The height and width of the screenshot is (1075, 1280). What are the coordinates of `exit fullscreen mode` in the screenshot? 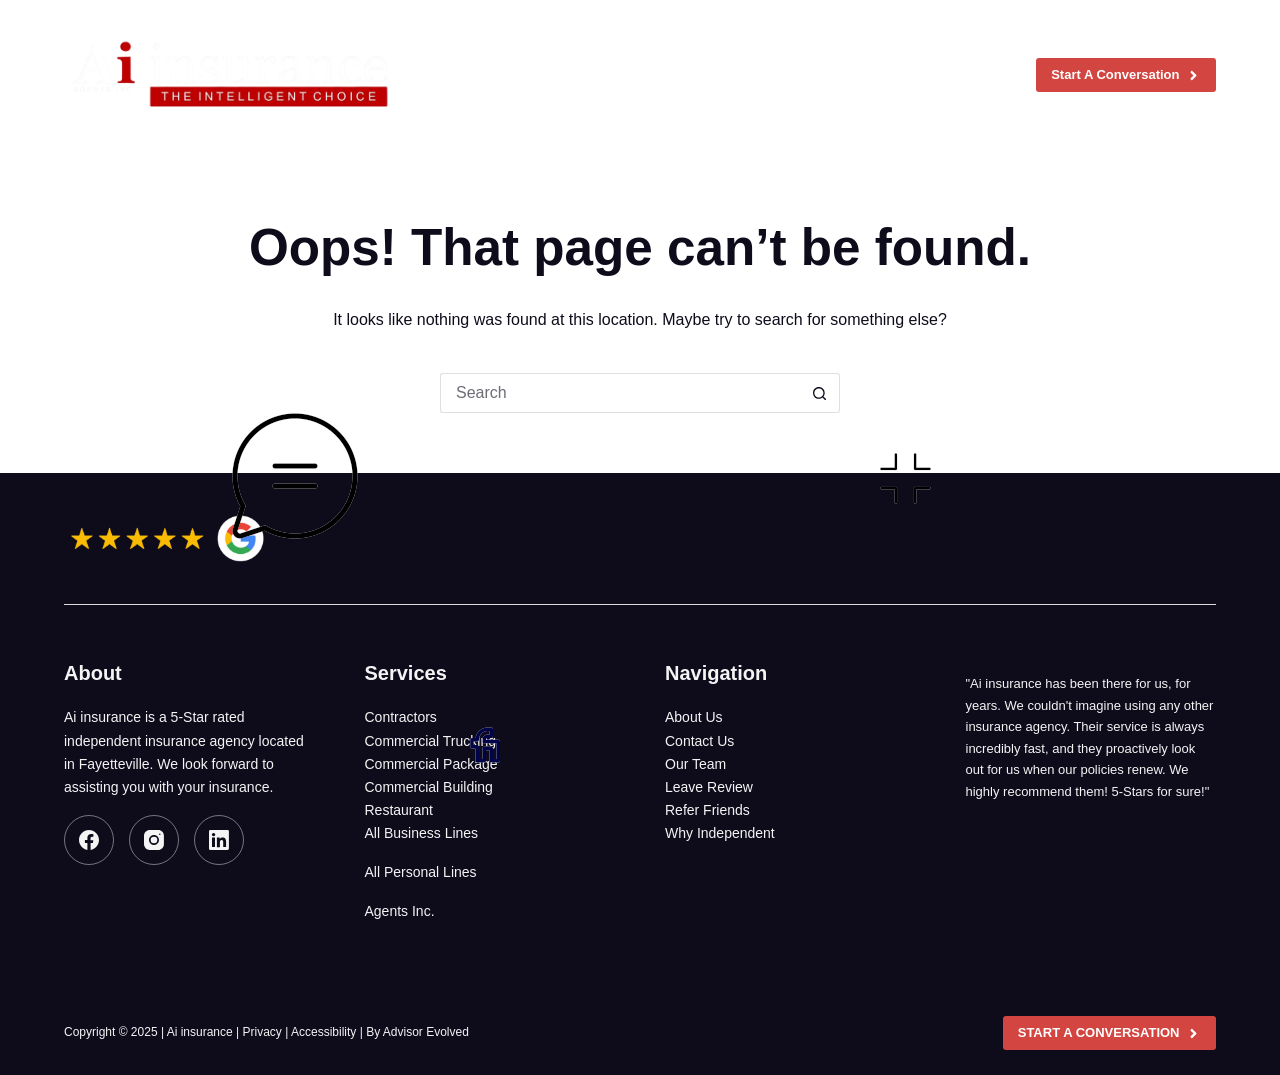 It's located at (905, 478).